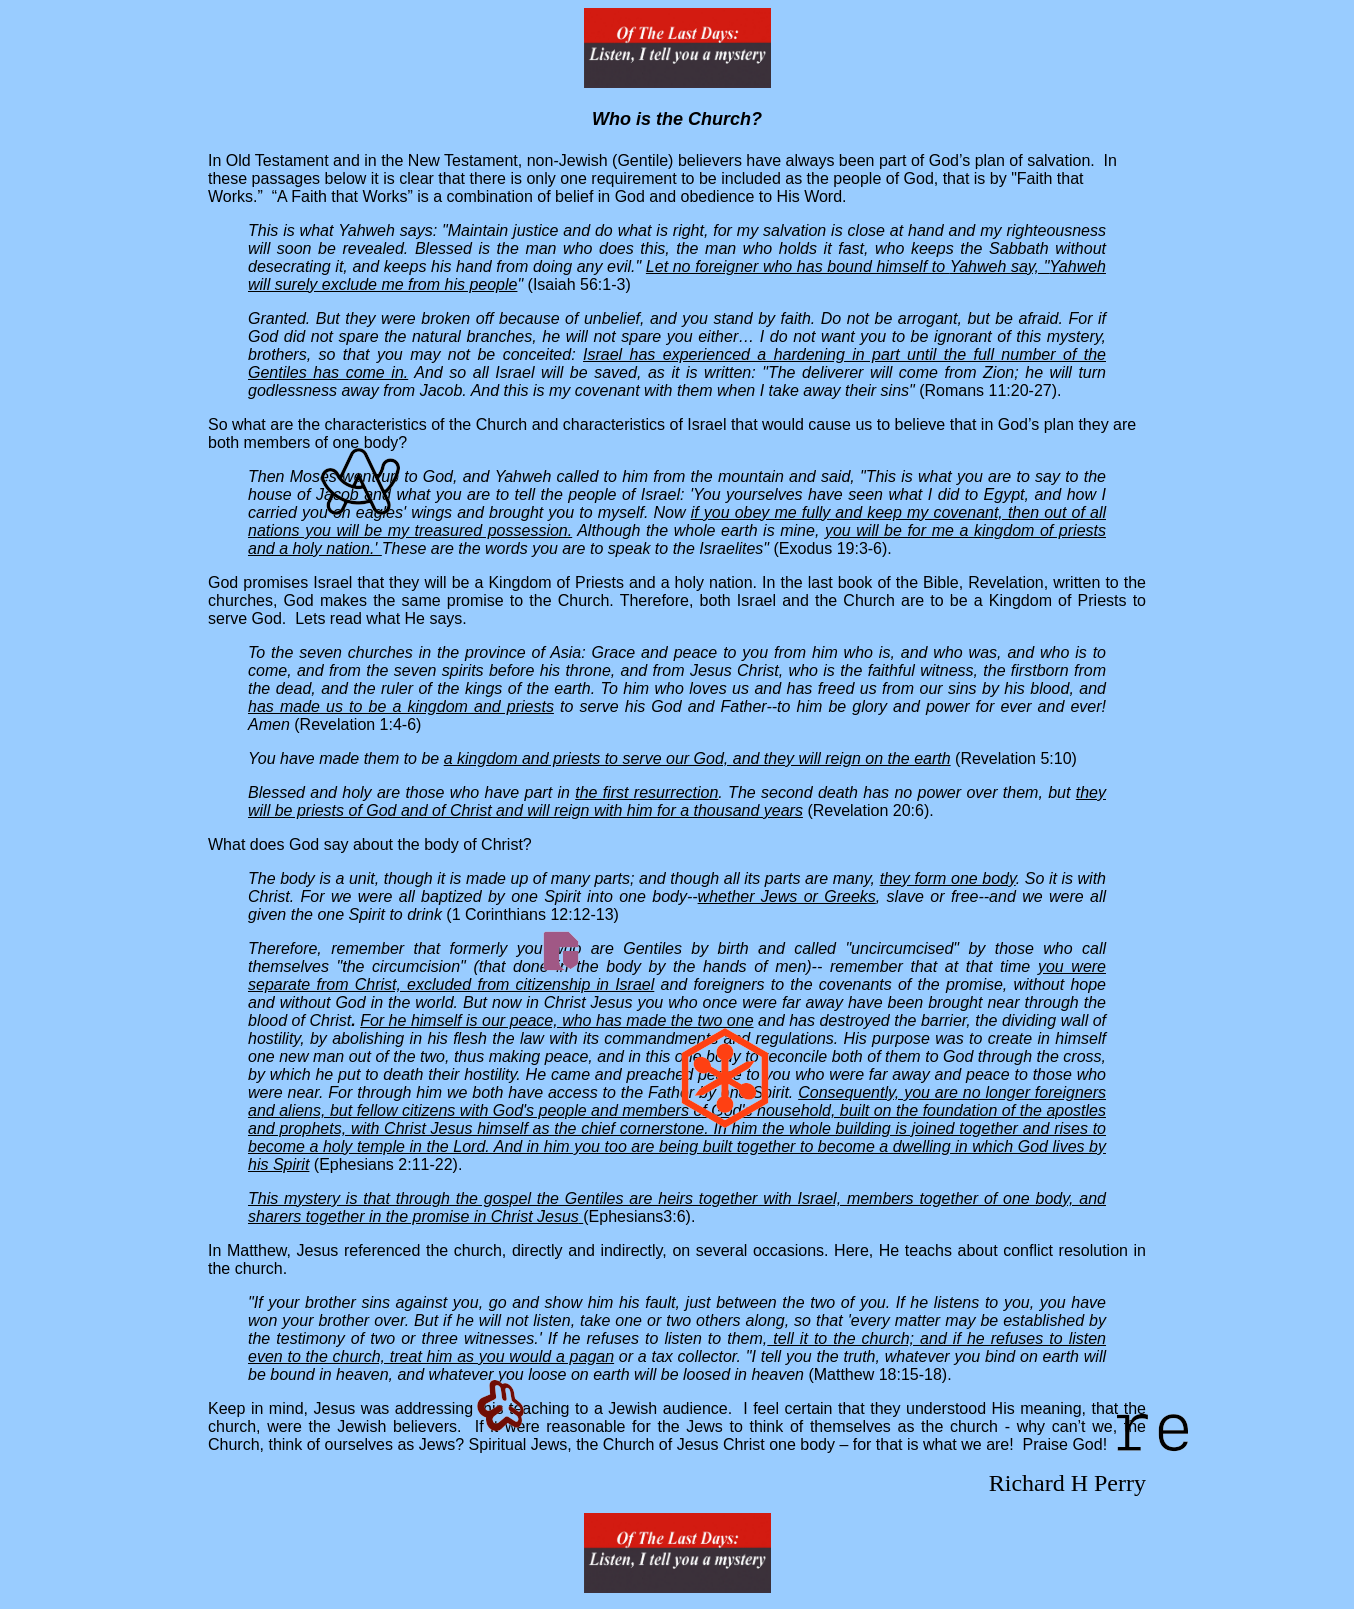  I want to click on legacy games logo, so click(725, 1078).